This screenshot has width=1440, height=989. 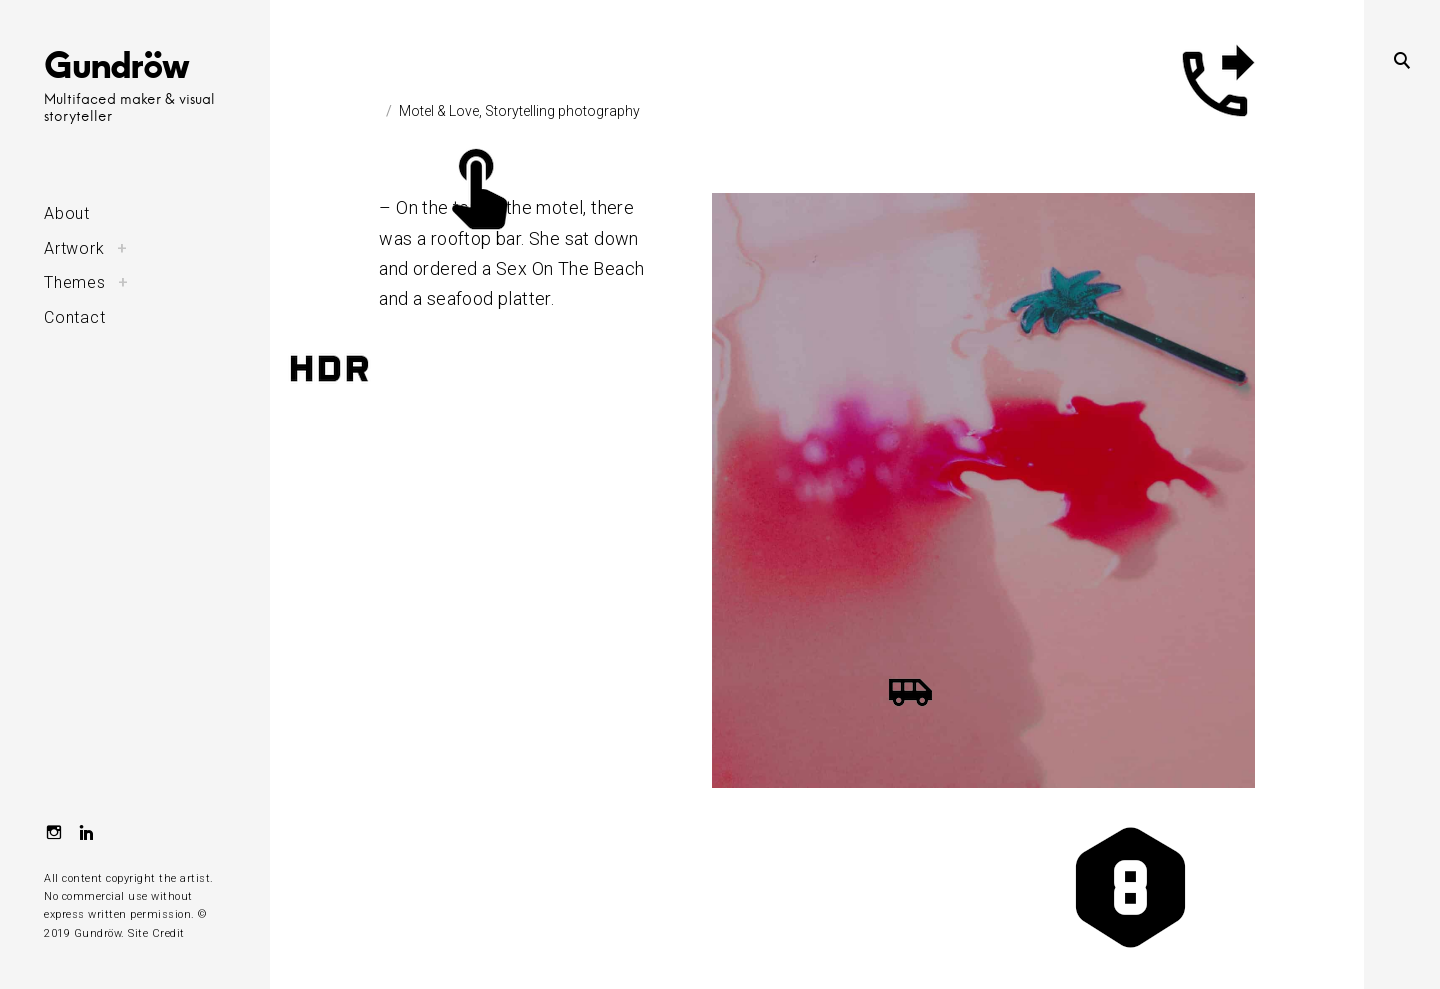 I want to click on access airport shuttle services, so click(x=910, y=692).